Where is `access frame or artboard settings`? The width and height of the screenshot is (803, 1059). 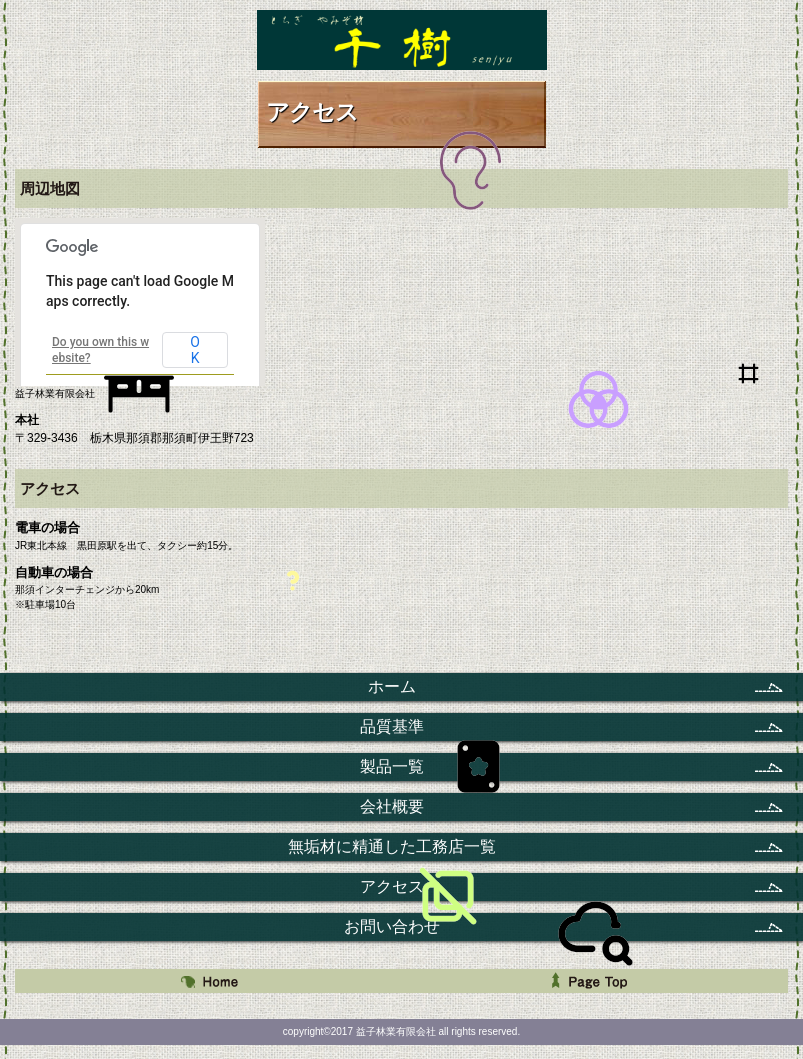
access frame or artboard settings is located at coordinates (748, 373).